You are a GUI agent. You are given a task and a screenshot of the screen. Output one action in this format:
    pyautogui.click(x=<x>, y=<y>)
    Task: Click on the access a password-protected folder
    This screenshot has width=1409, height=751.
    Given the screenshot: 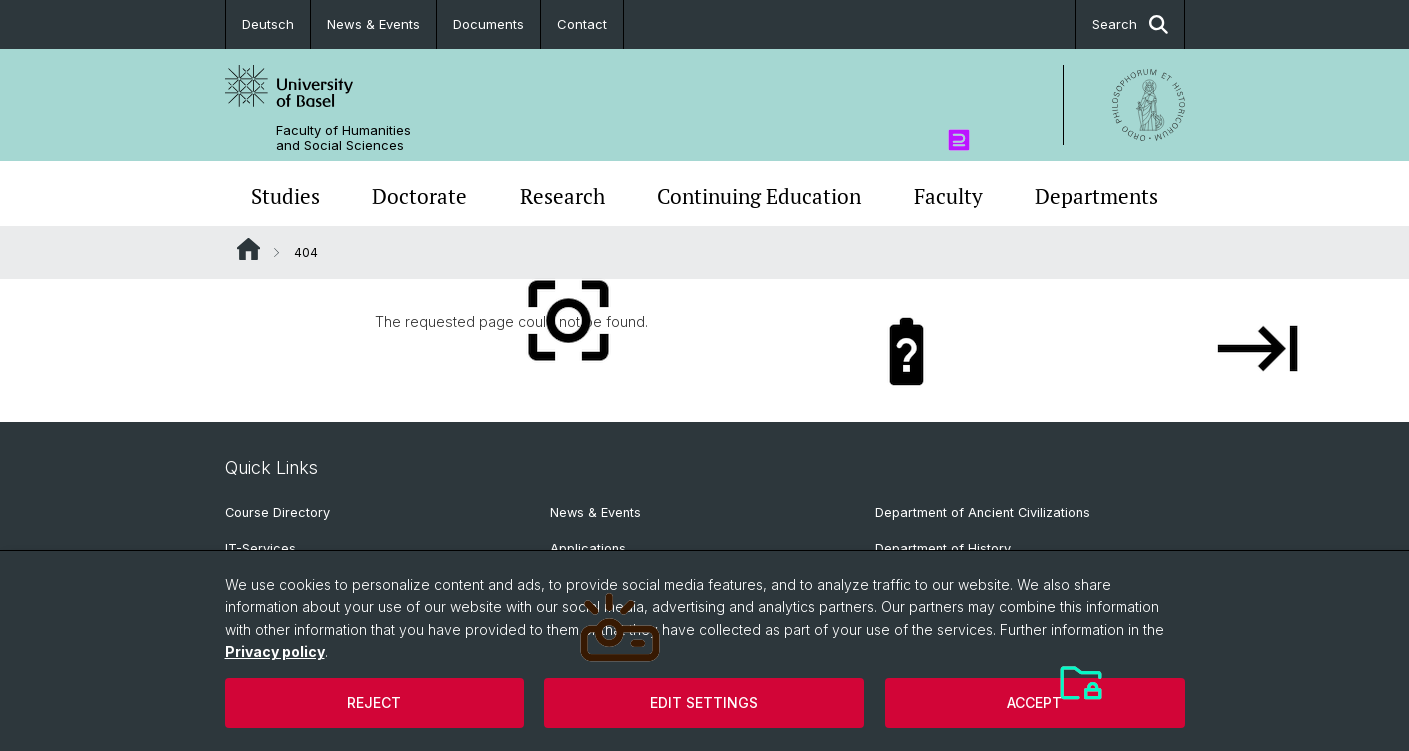 What is the action you would take?
    pyautogui.click(x=1081, y=682)
    